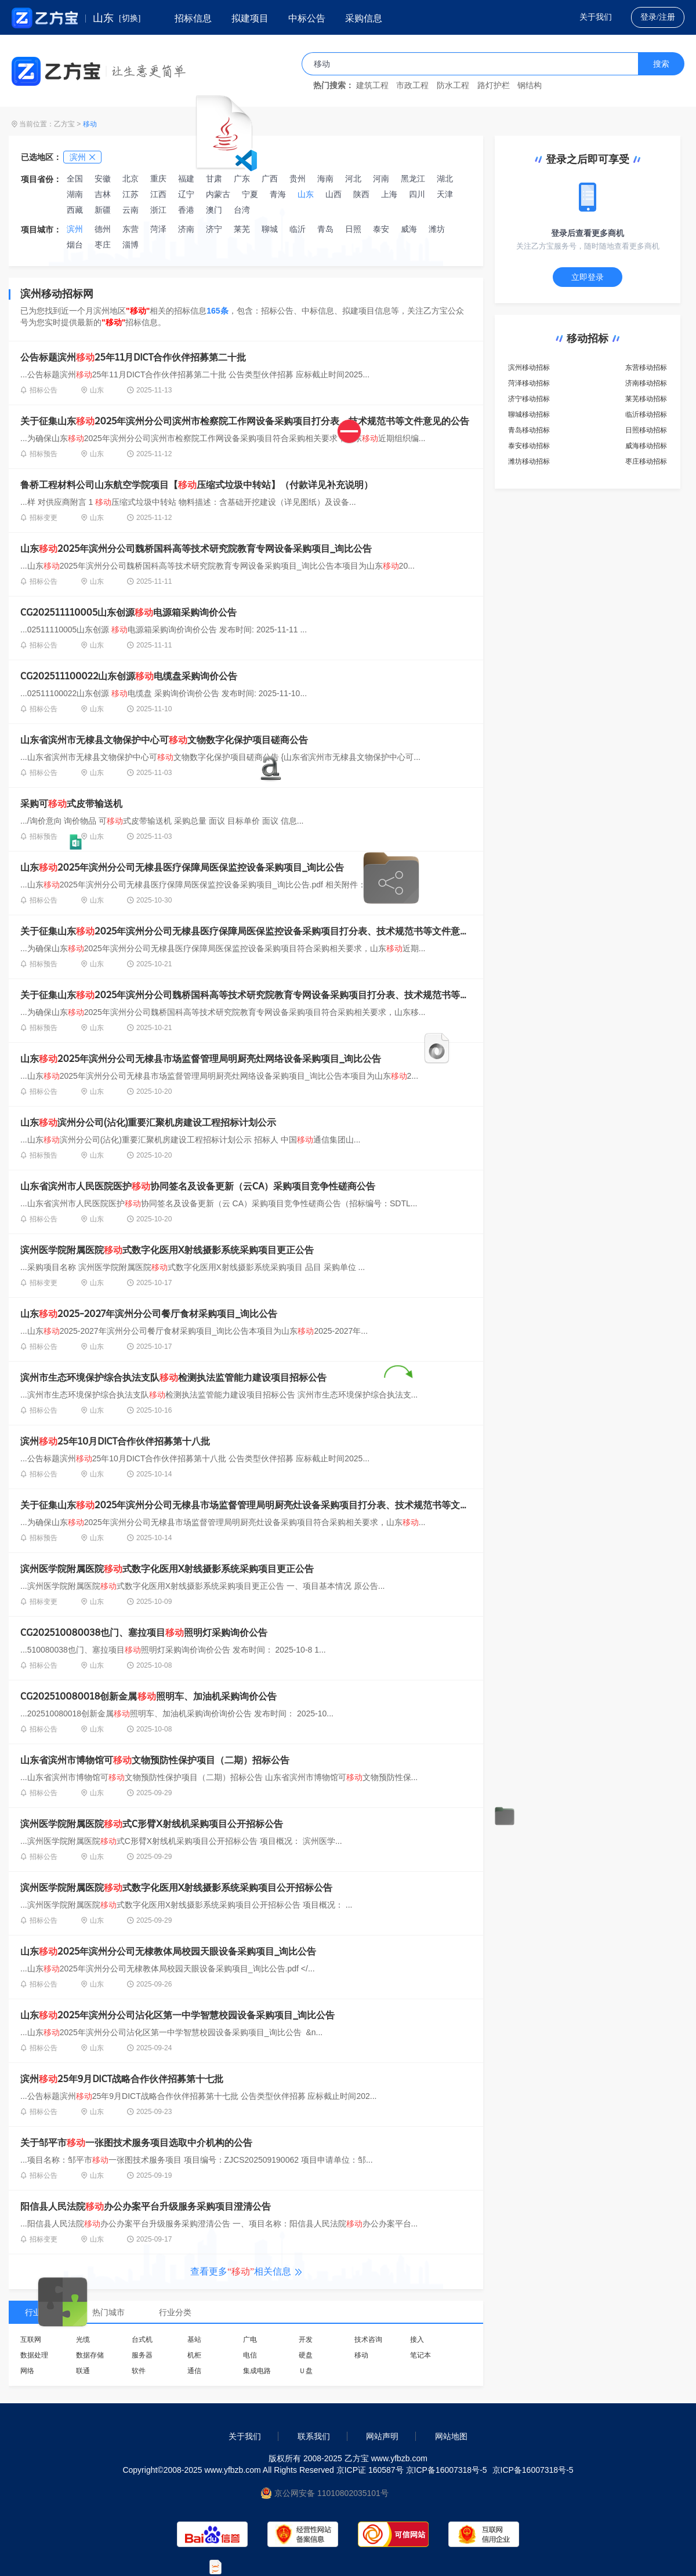  I want to click on jupyter notebook file, so click(215, 2567).